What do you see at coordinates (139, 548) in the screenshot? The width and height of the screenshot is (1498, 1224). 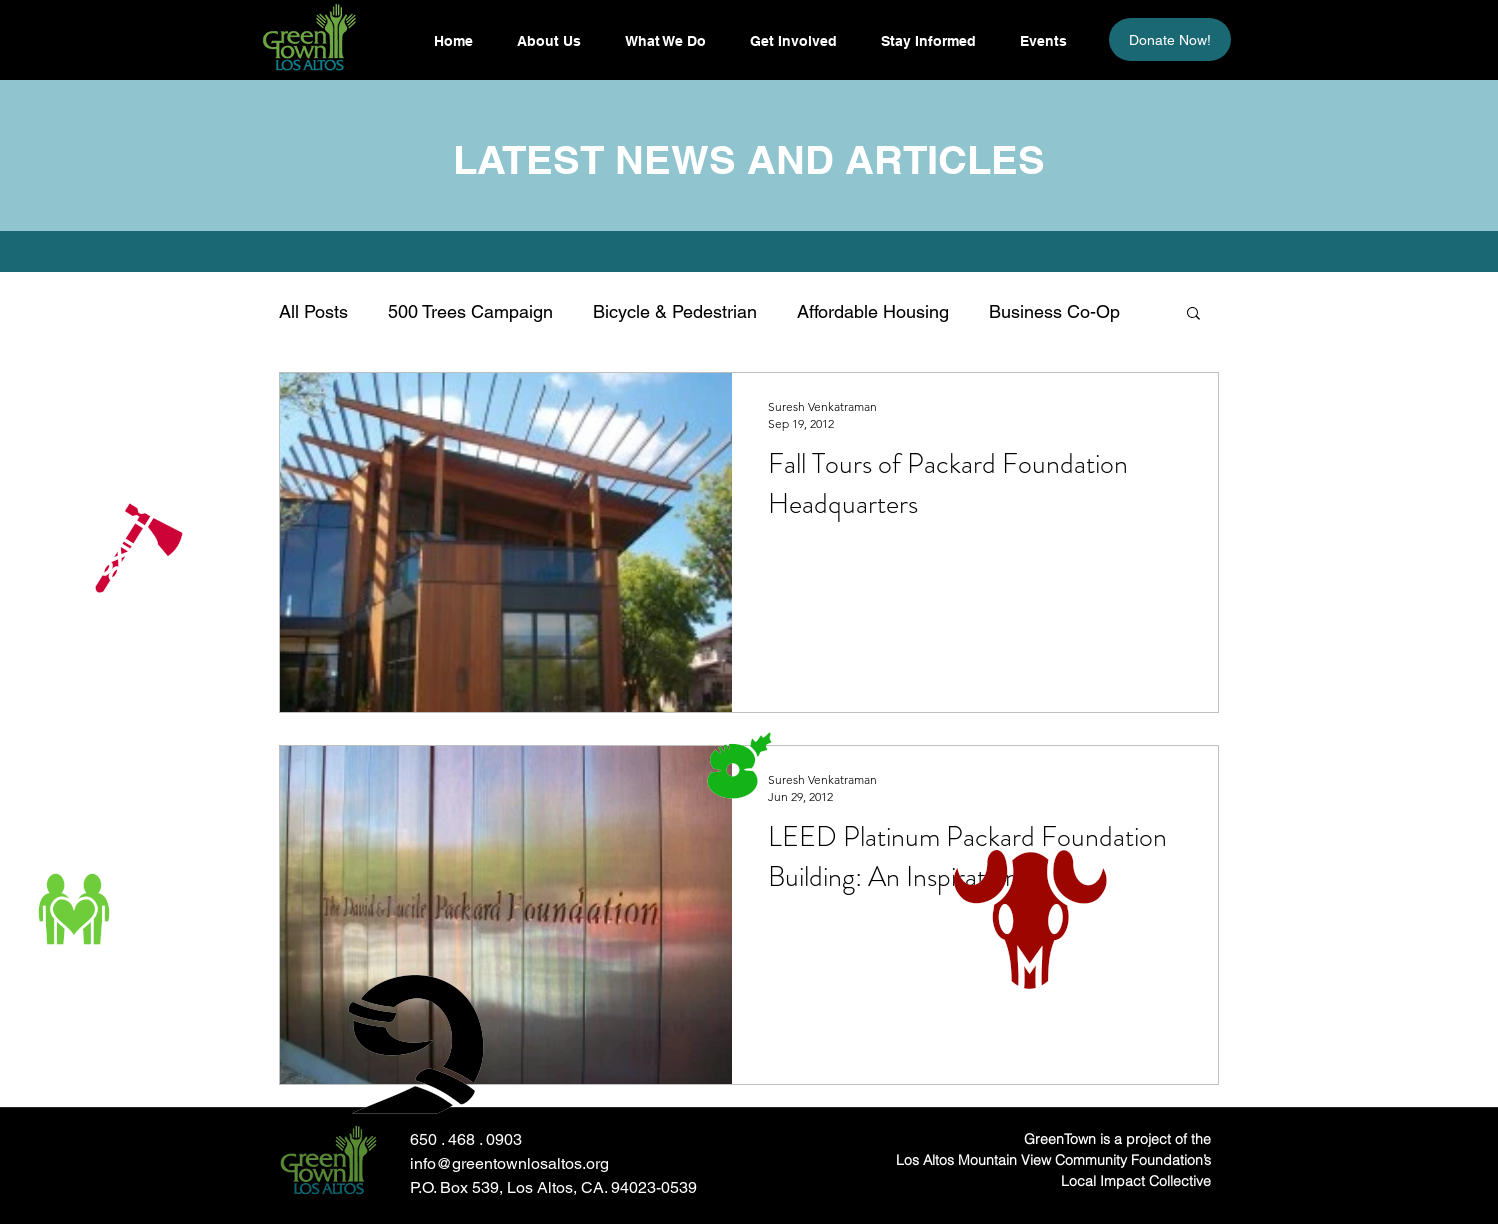 I see `select tomahawk weapon or tool` at bounding box center [139, 548].